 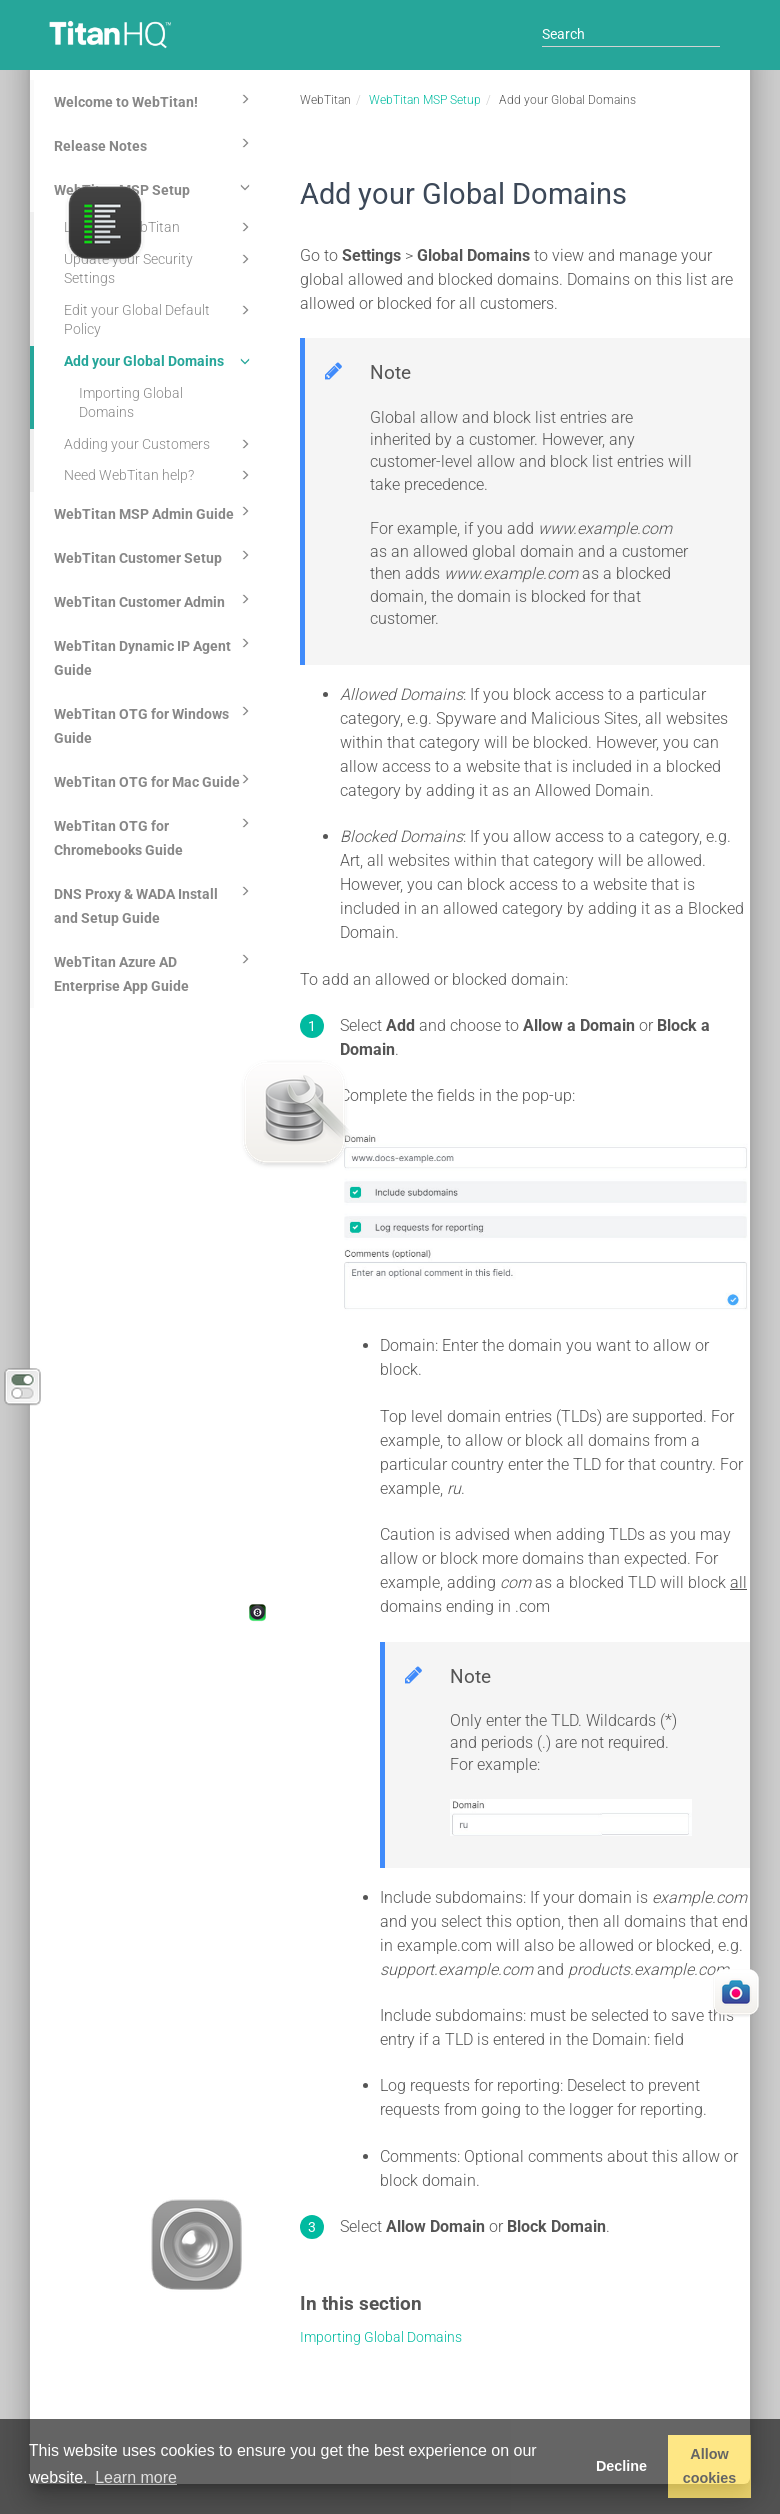 I want to click on access startup disk and boot preferences, so click(x=105, y=224).